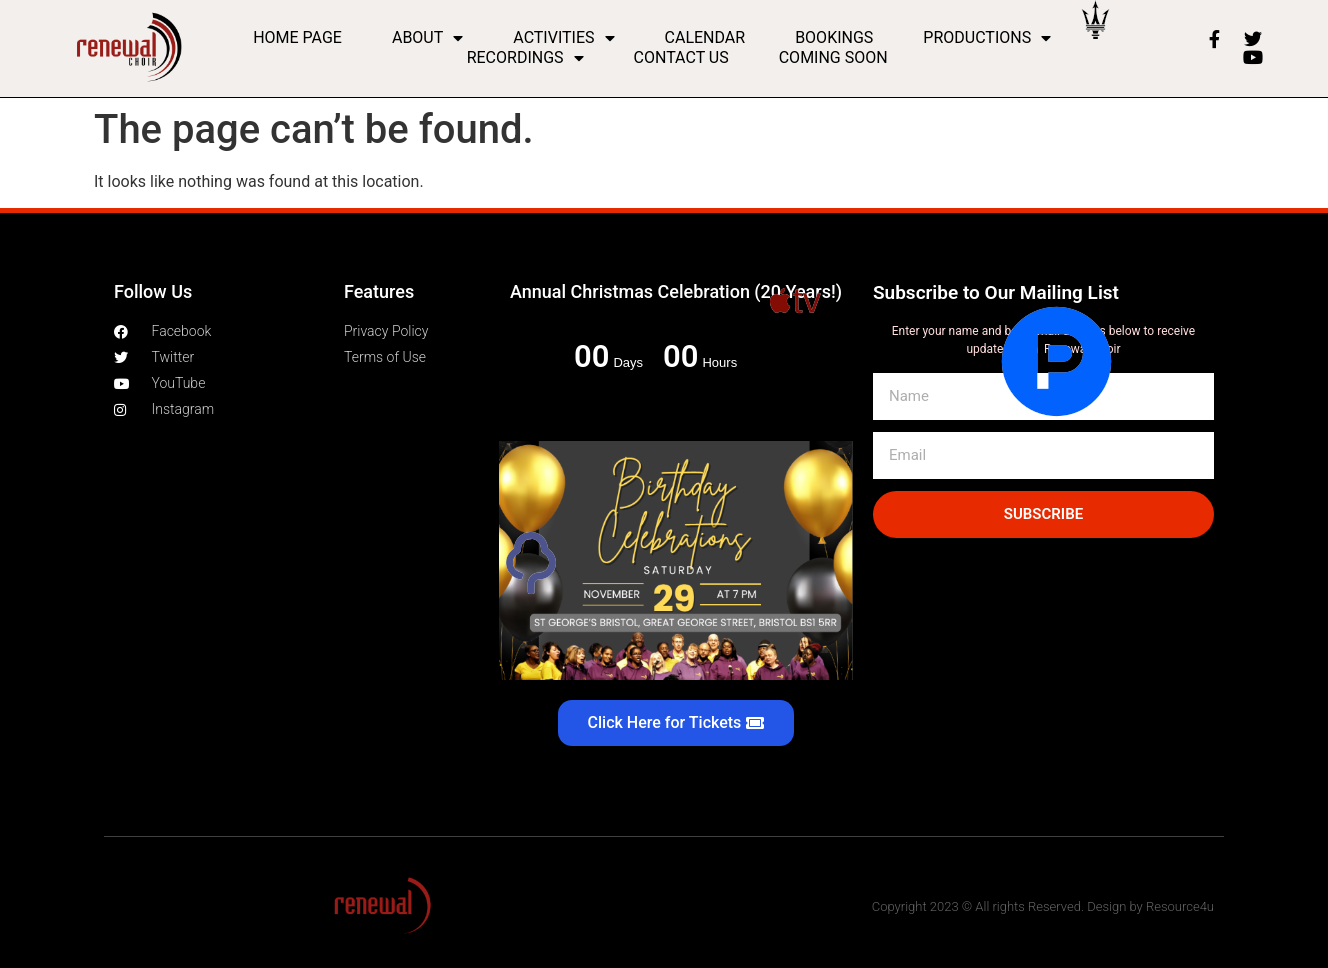  I want to click on open the gumtree app, so click(531, 563).